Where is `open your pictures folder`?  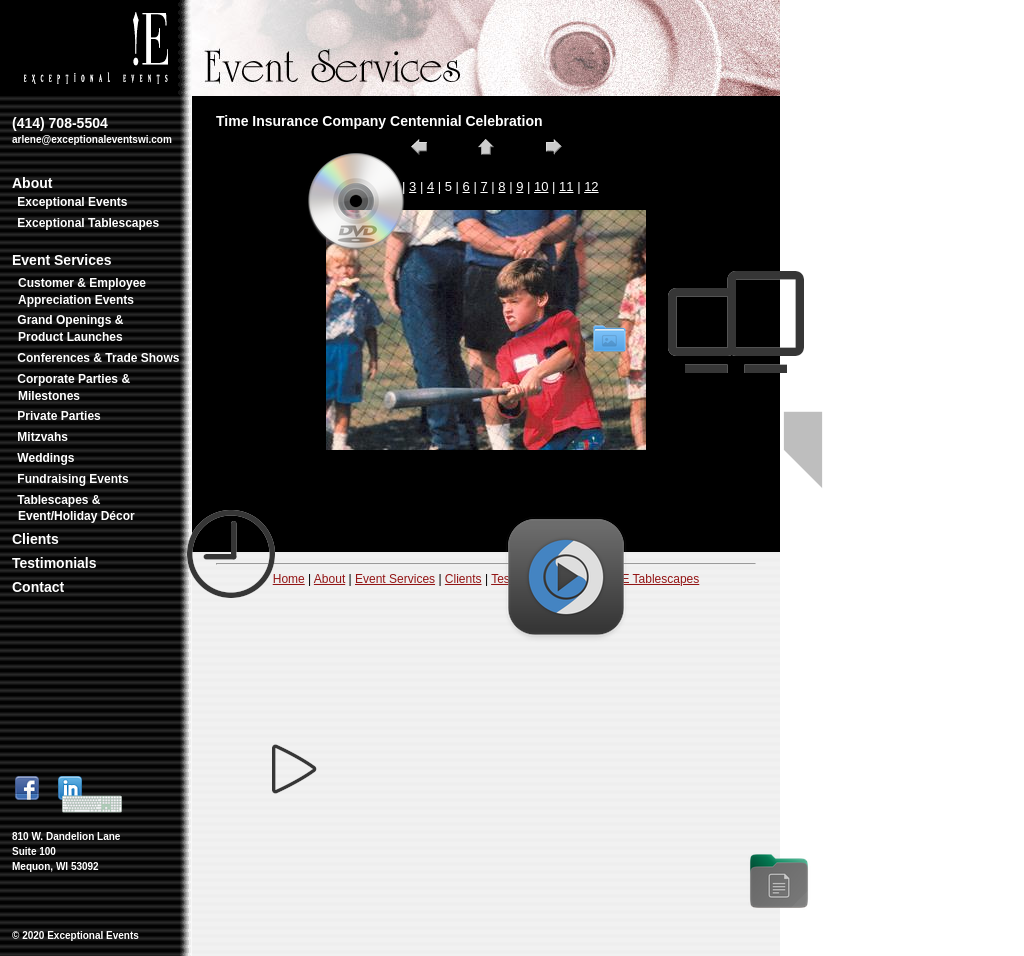
open your pictures folder is located at coordinates (609, 338).